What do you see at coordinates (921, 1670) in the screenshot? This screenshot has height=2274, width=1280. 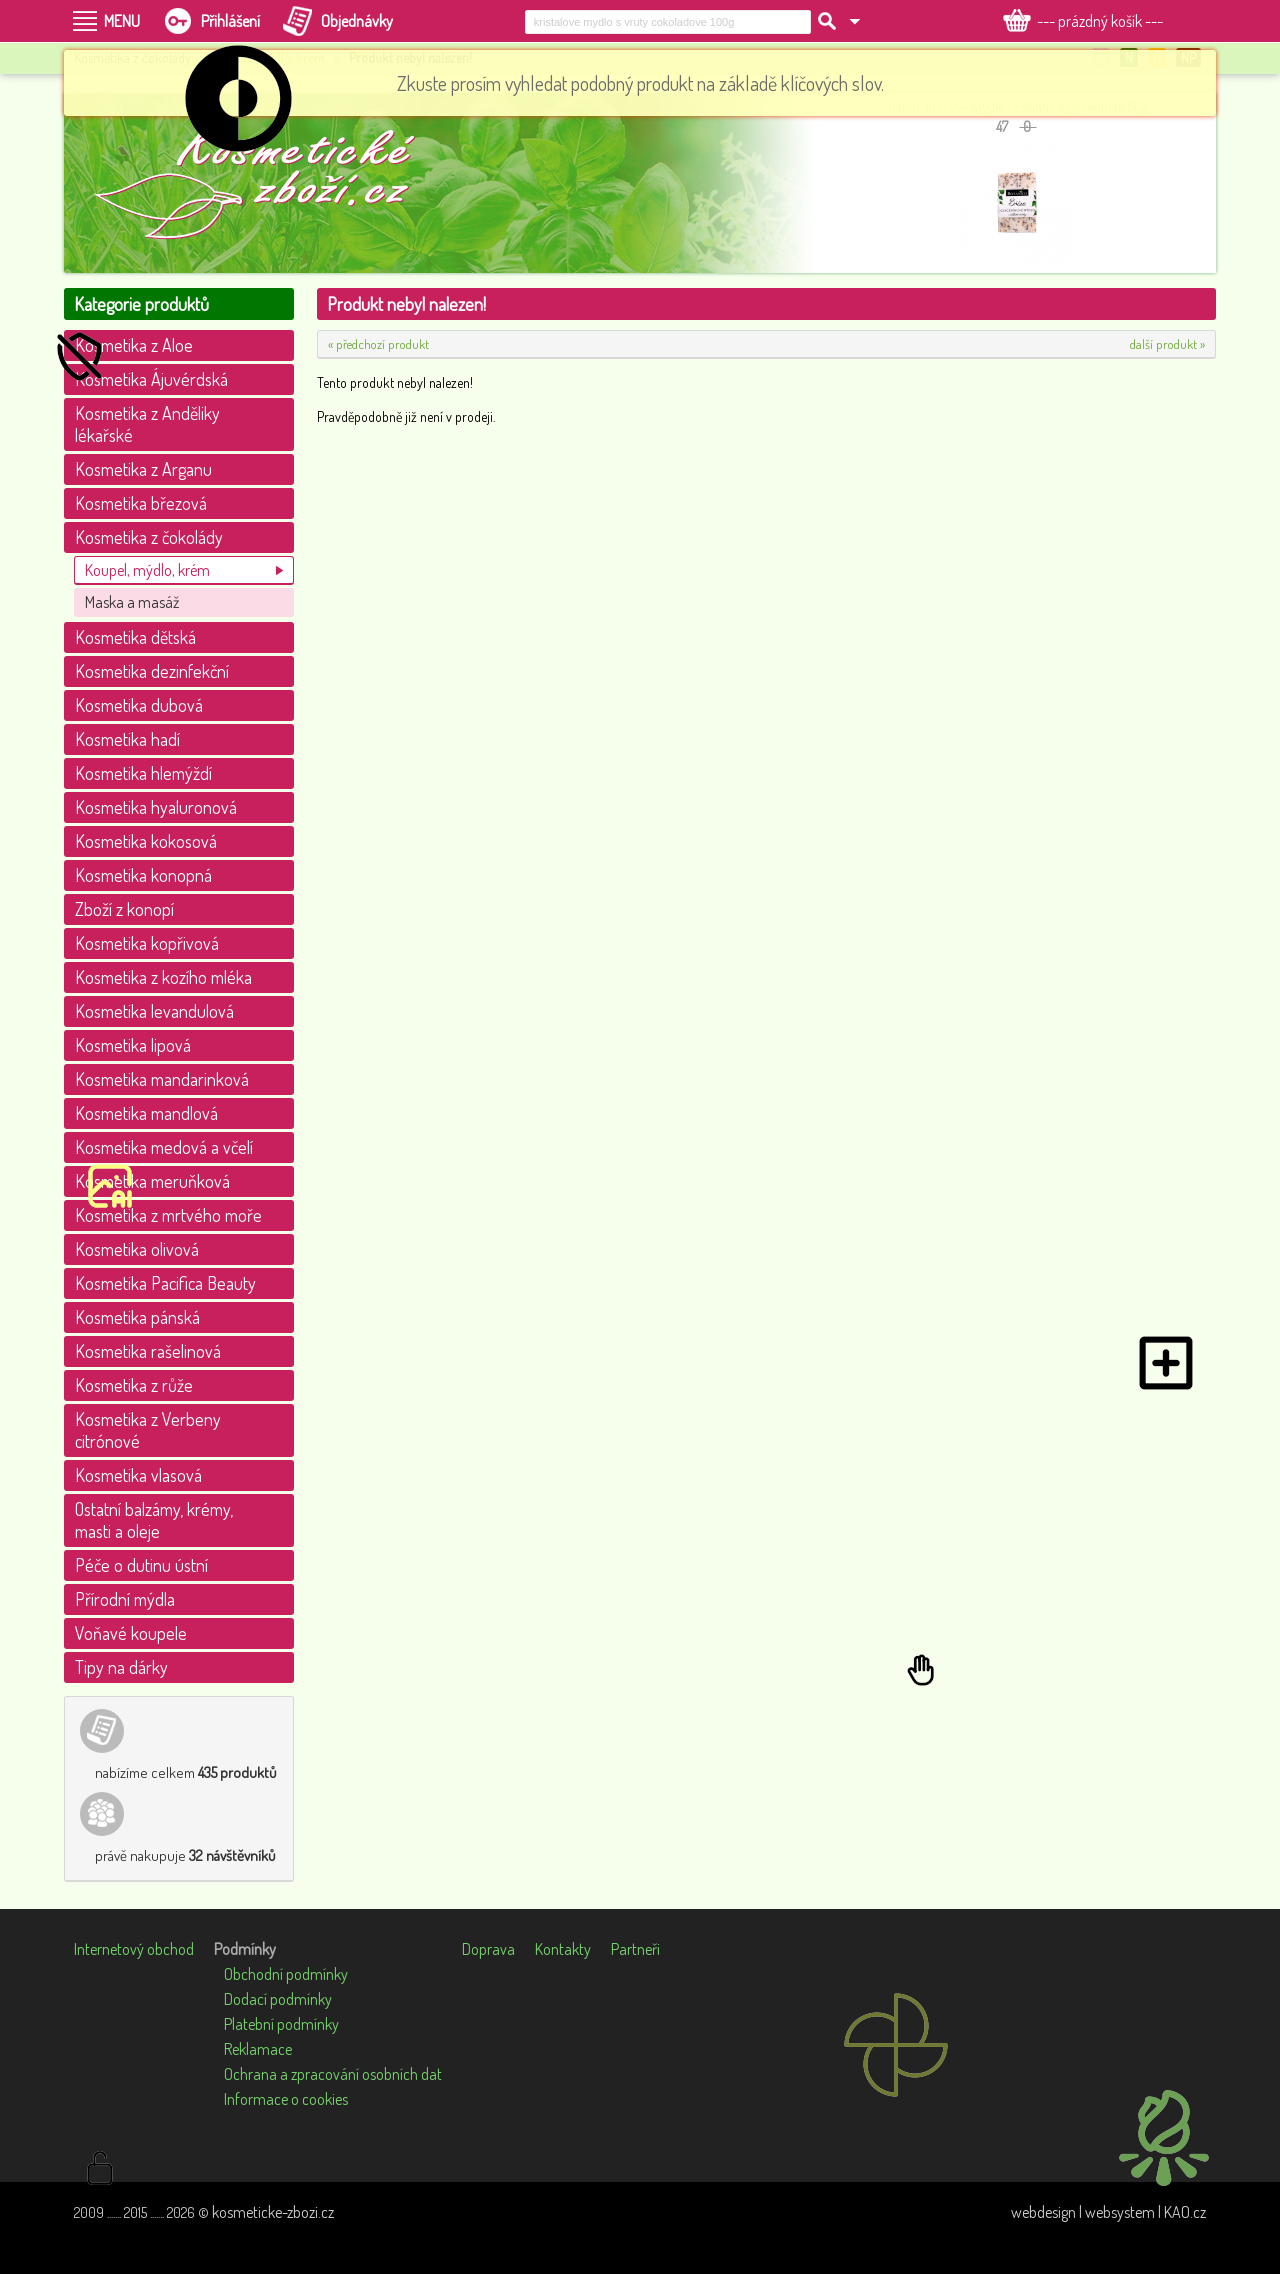 I see `three-finger gesture control` at bounding box center [921, 1670].